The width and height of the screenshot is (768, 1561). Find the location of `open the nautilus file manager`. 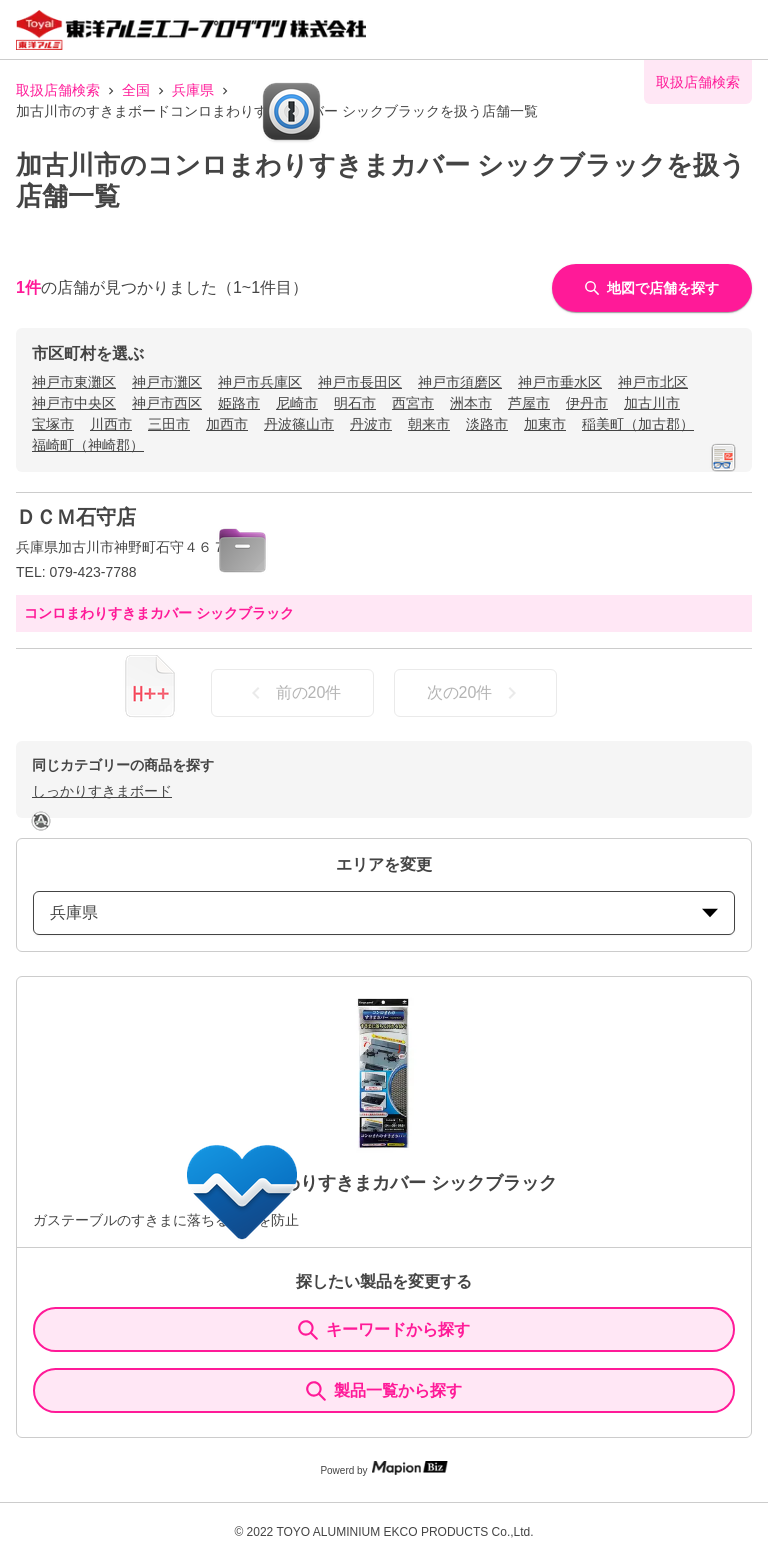

open the nautilus file manager is located at coordinates (242, 550).